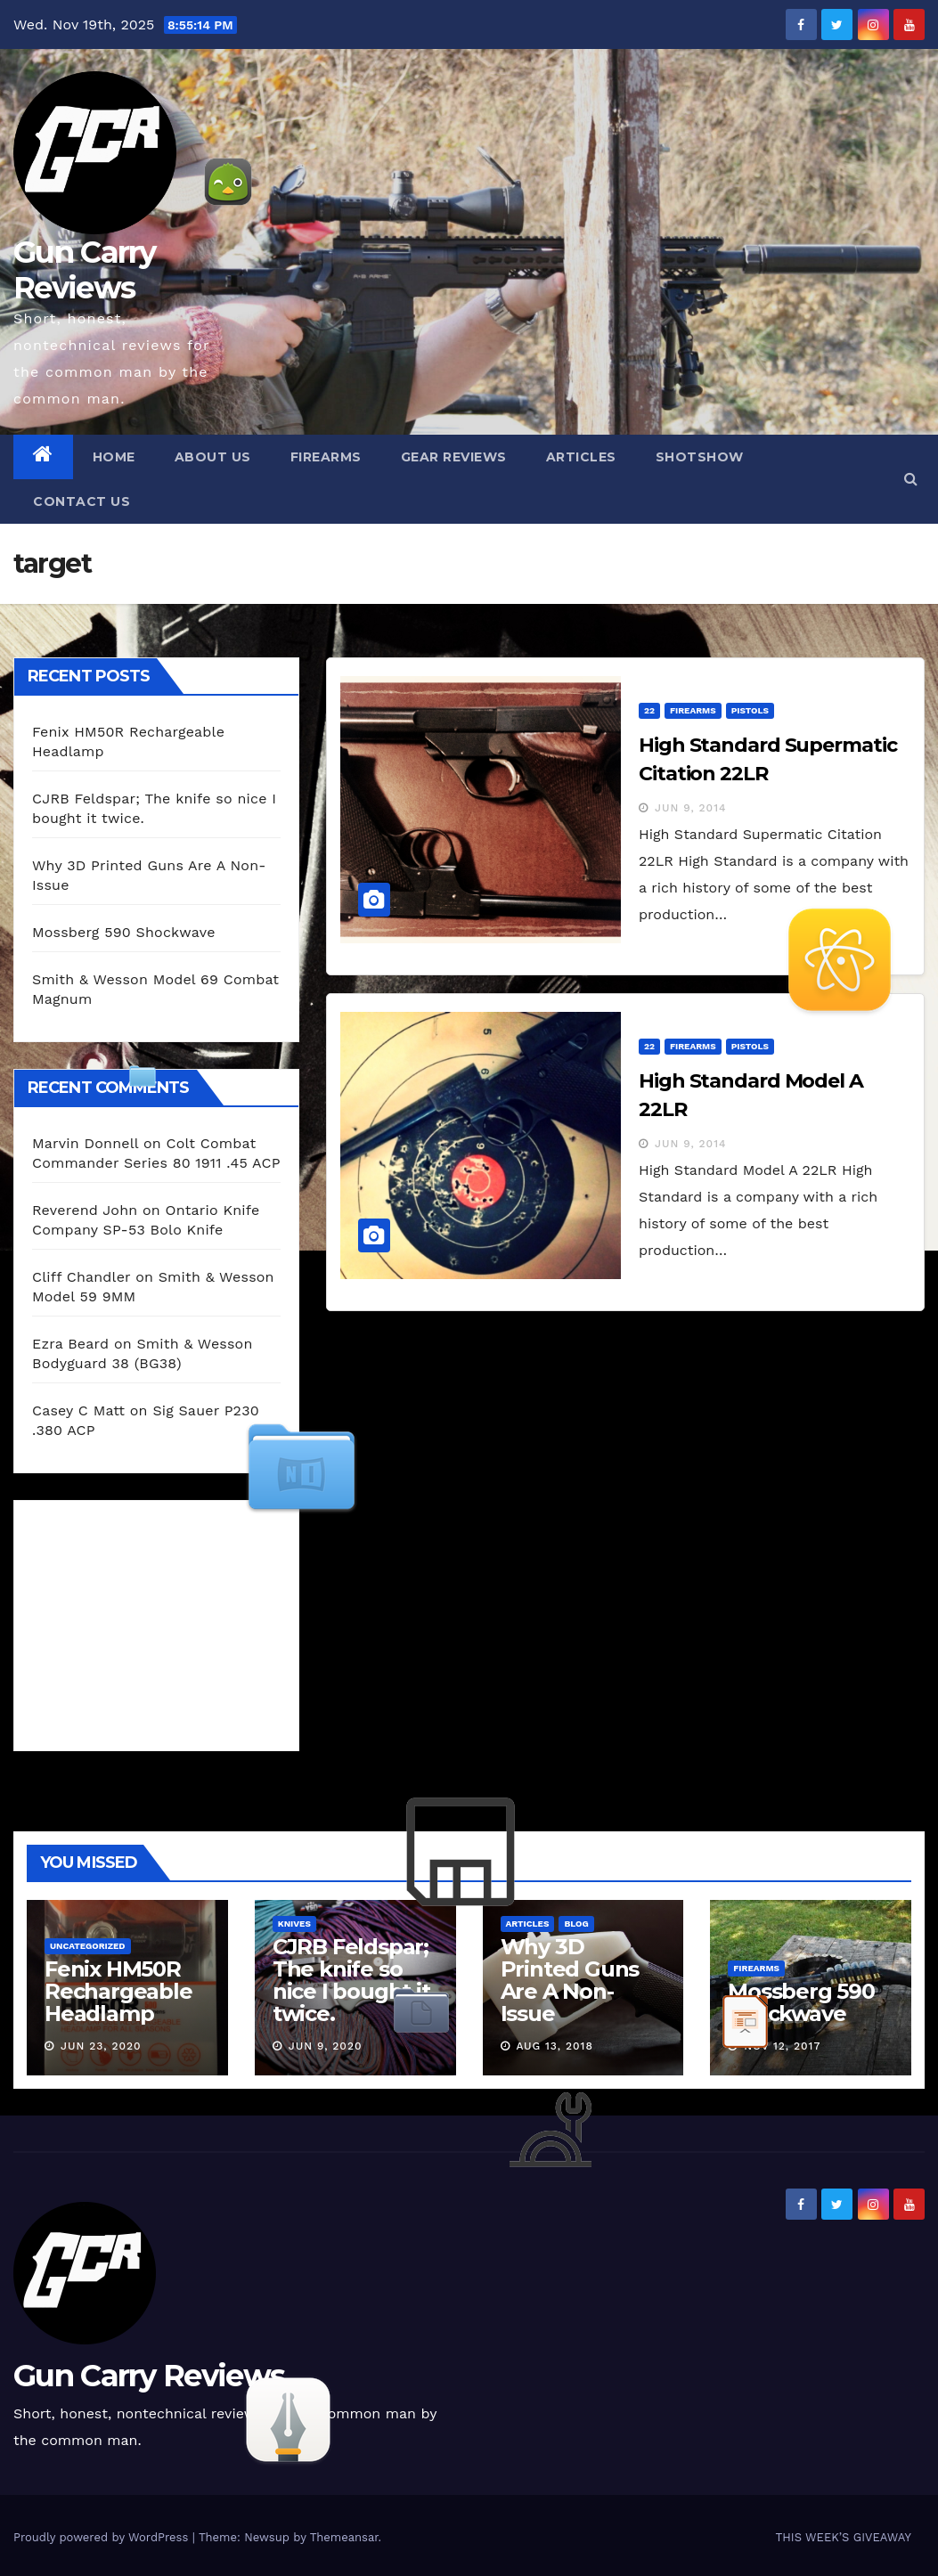 This screenshot has height=2576, width=938. What do you see at coordinates (143, 1076) in the screenshot?
I see `open folder to view contents` at bounding box center [143, 1076].